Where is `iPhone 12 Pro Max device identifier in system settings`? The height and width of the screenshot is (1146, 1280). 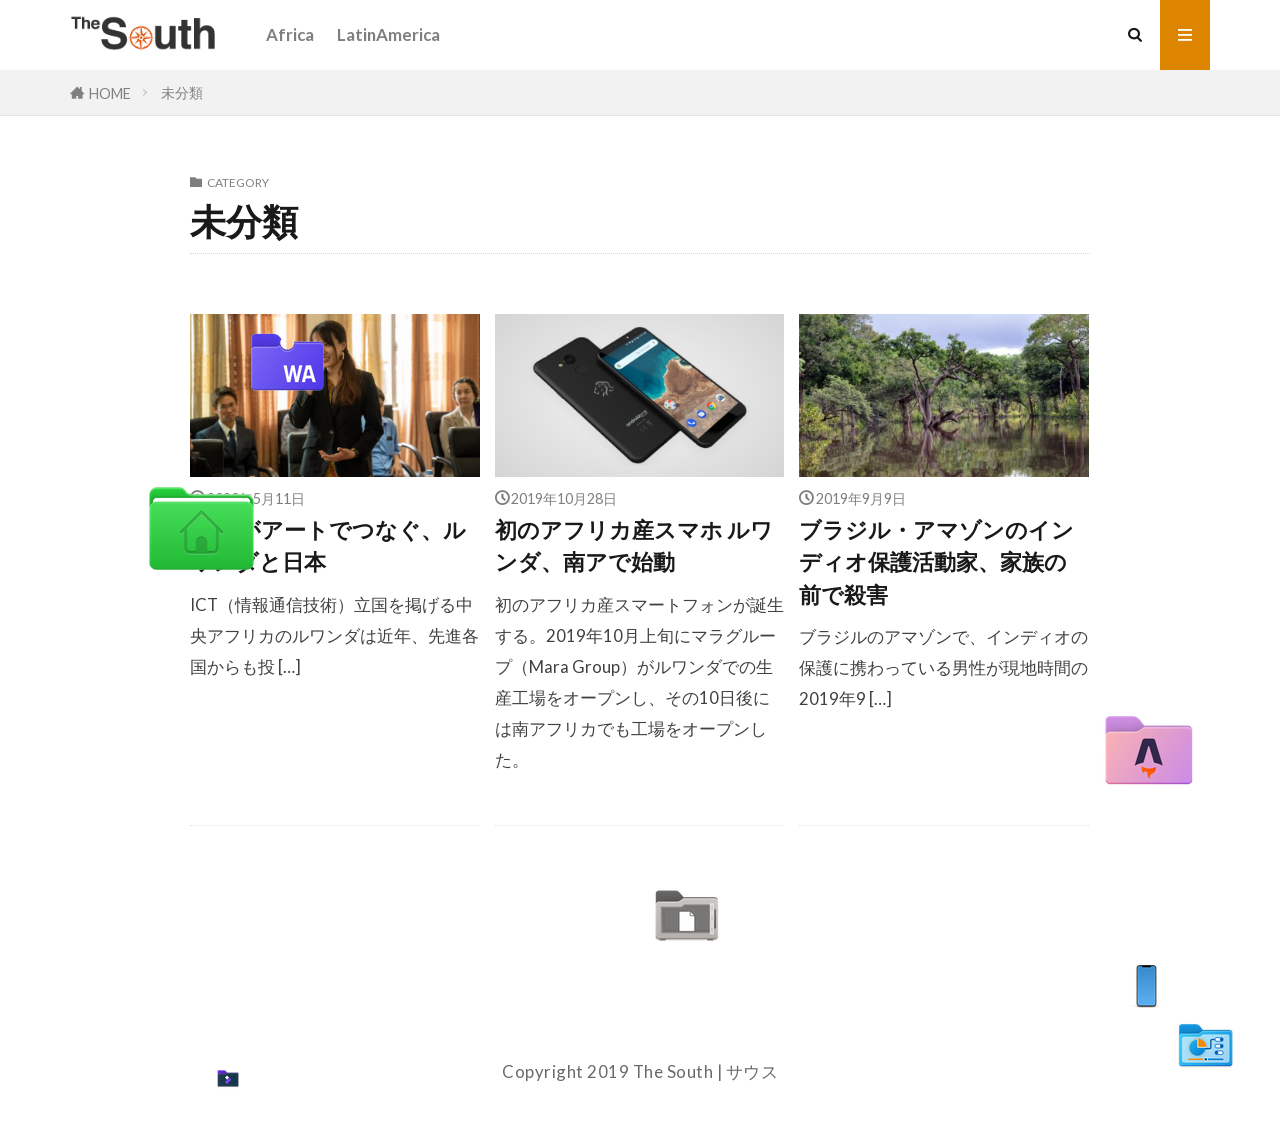
iPhone 12 Pro Max device identifier in system settings is located at coordinates (1146, 986).